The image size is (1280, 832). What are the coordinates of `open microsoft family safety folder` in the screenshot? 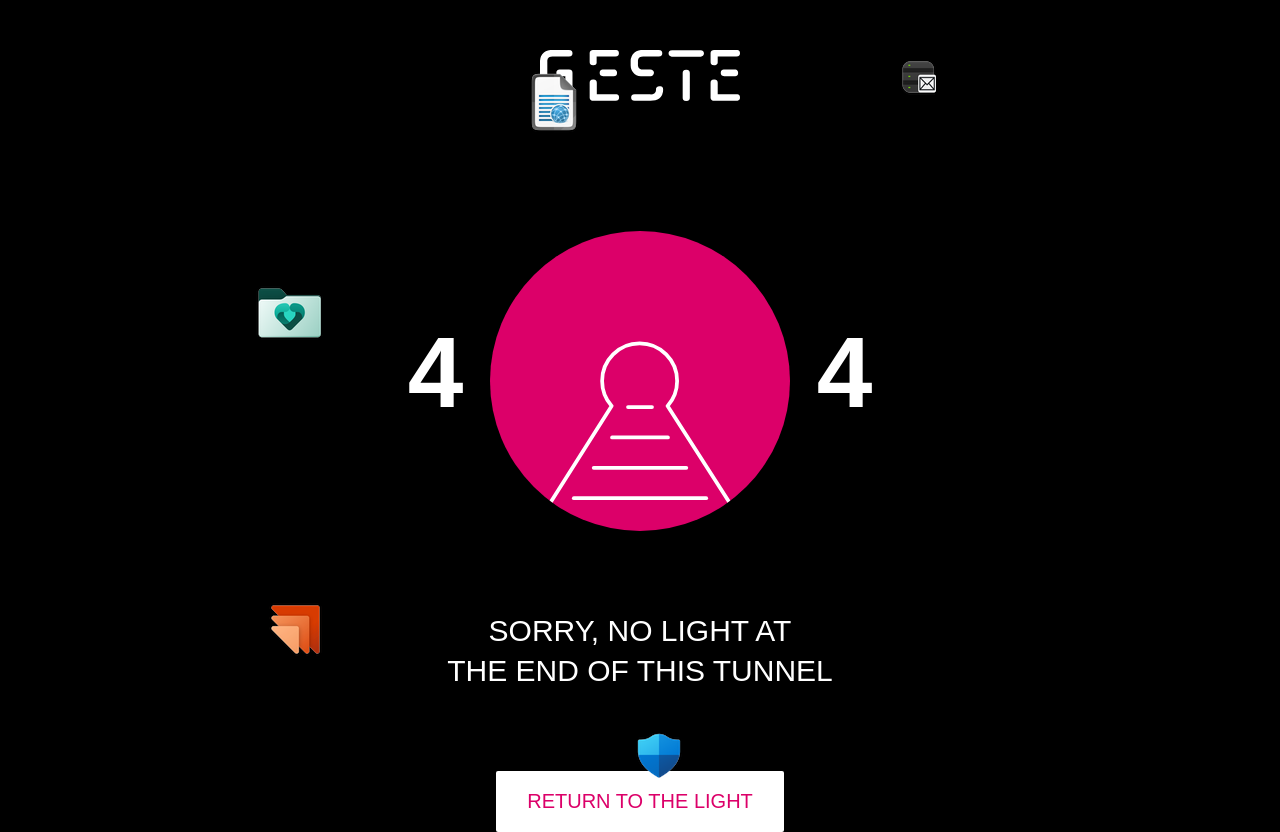 It's located at (289, 314).